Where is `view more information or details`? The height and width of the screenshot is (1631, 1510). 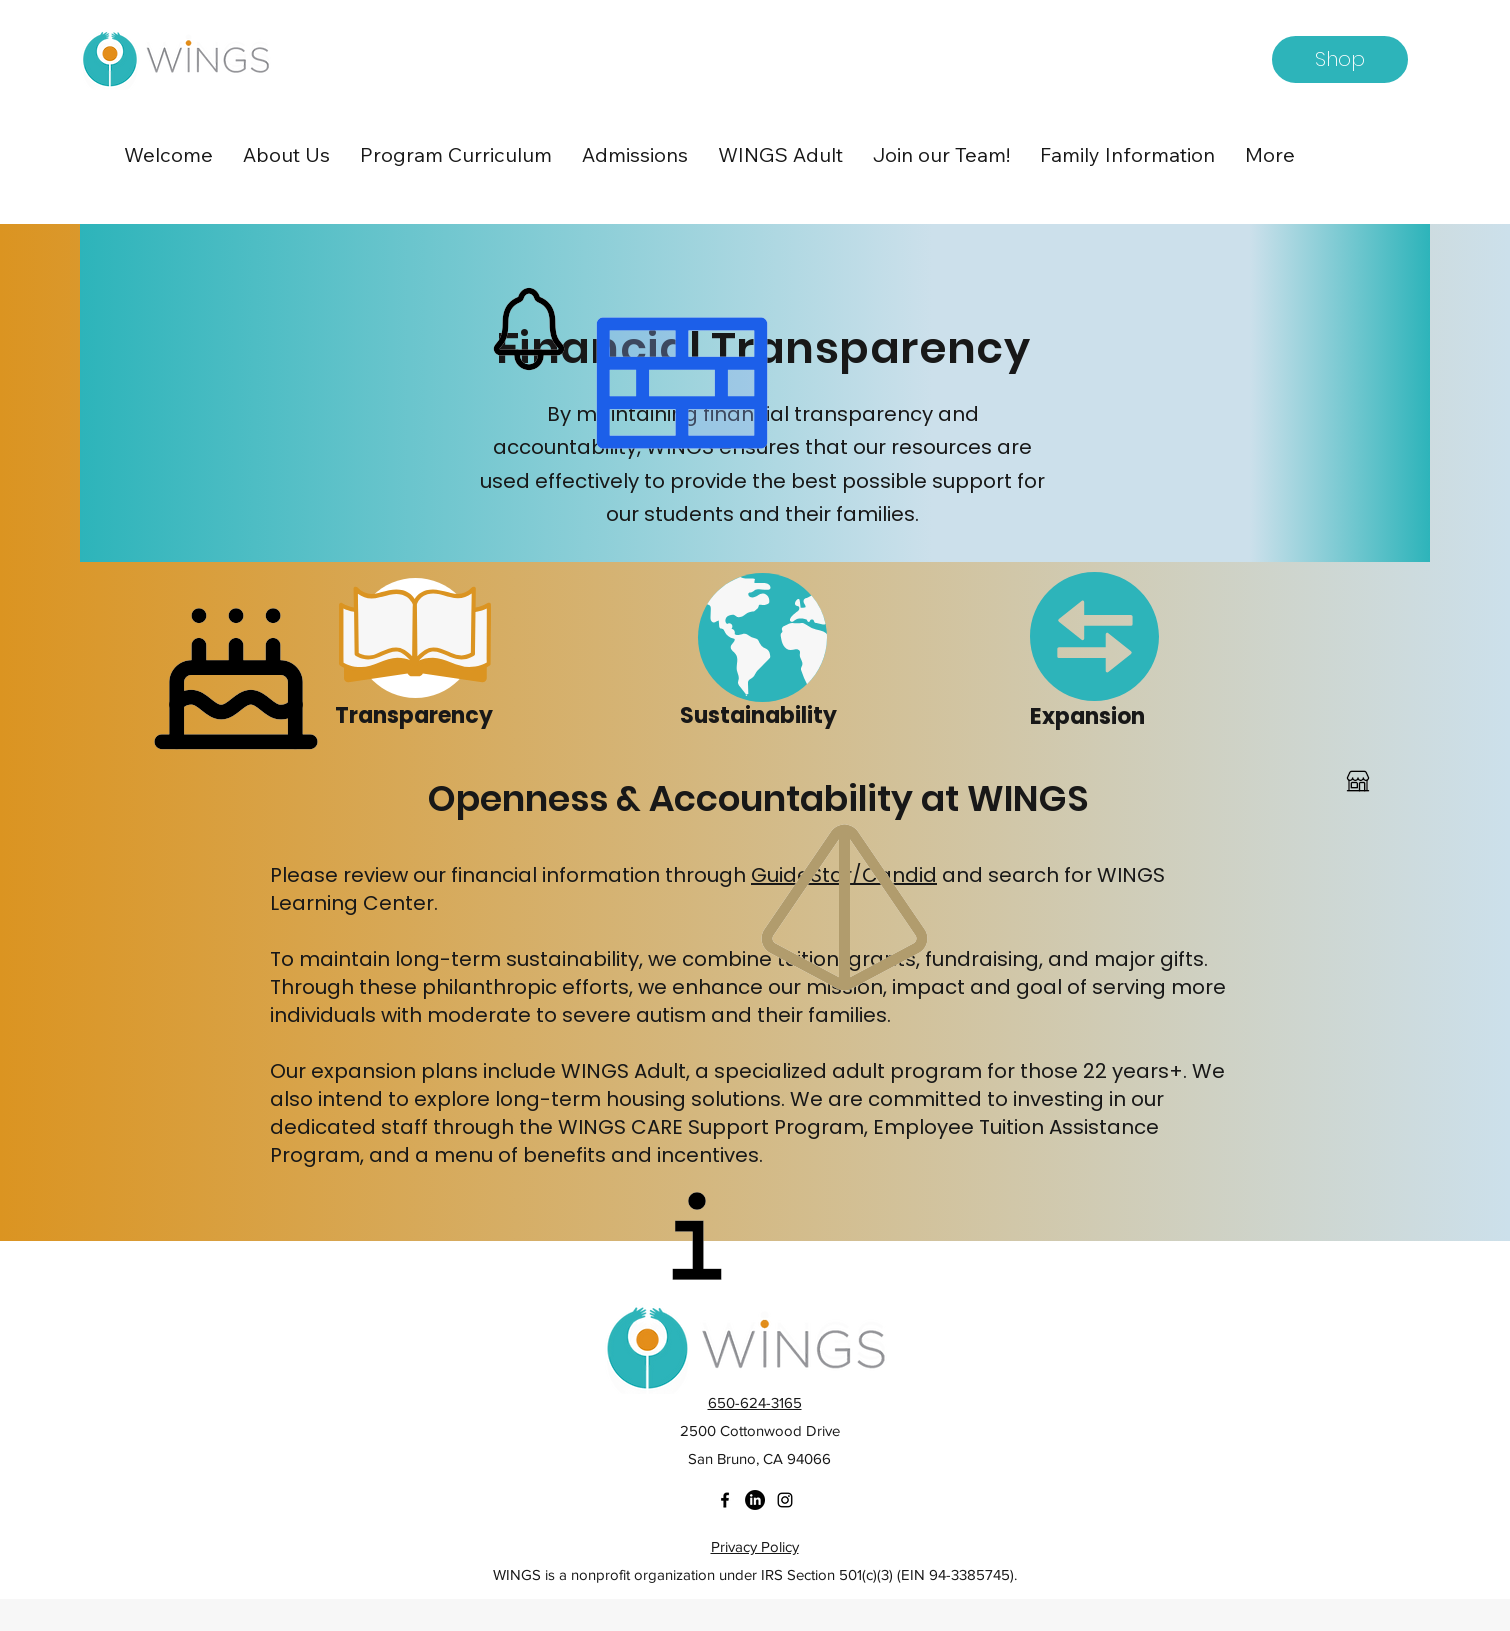 view more information or details is located at coordinates (697, 1236).